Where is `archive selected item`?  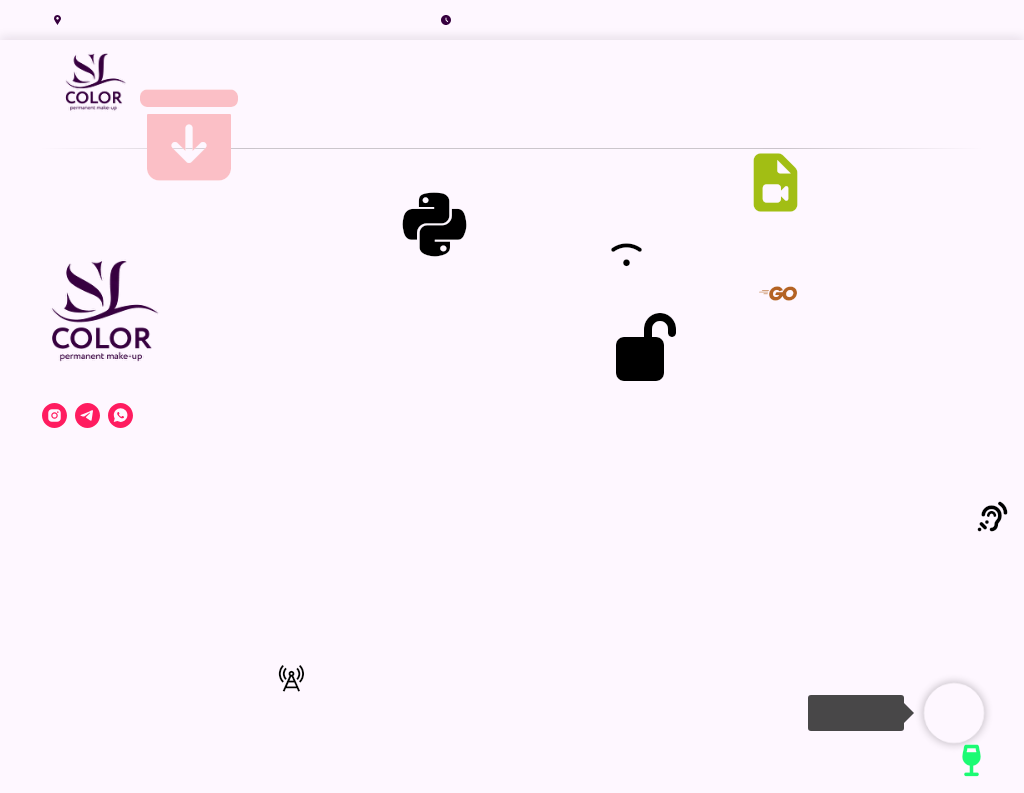 archive selected item is located at coordinates (189, 135).